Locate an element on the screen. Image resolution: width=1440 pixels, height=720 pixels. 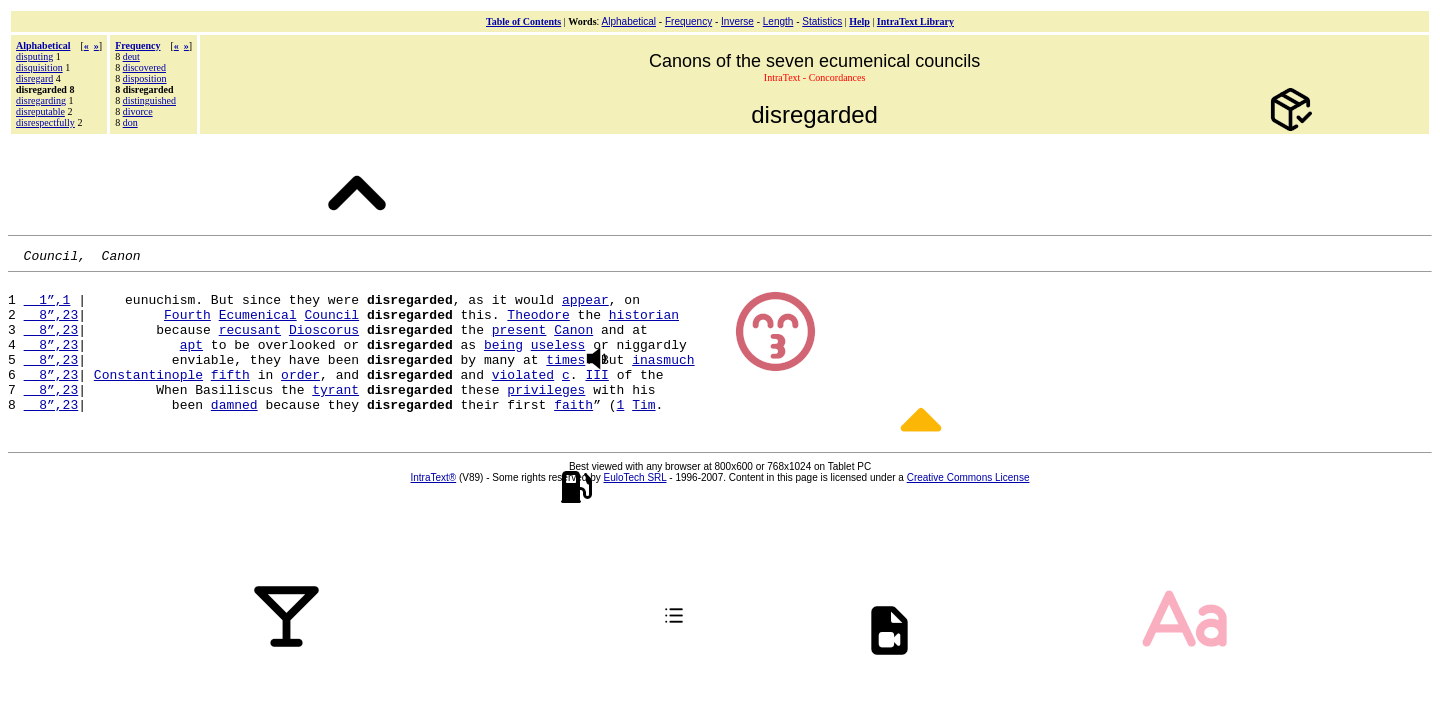
adjust volume to low level is located at coordinates (596, 358).